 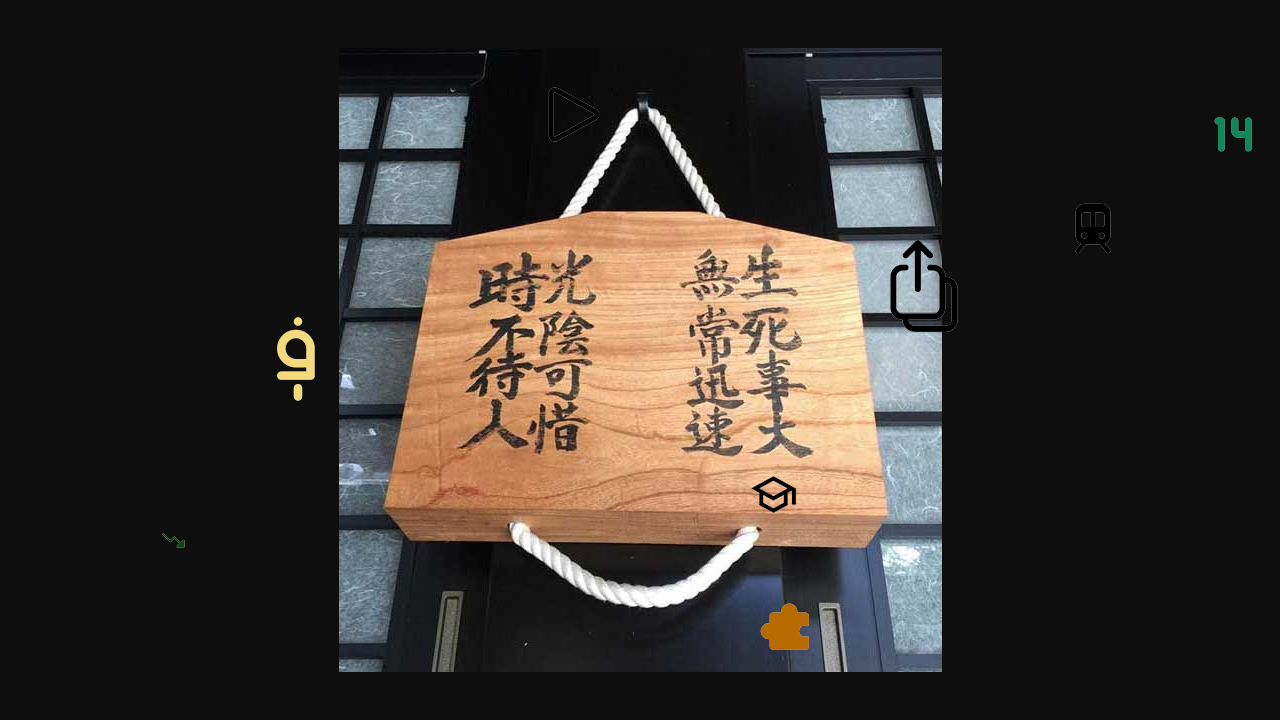 What do you see at coordinates (573, 114) in the screenshot?
I see `play media or video content` at bounding box center [573, 114].